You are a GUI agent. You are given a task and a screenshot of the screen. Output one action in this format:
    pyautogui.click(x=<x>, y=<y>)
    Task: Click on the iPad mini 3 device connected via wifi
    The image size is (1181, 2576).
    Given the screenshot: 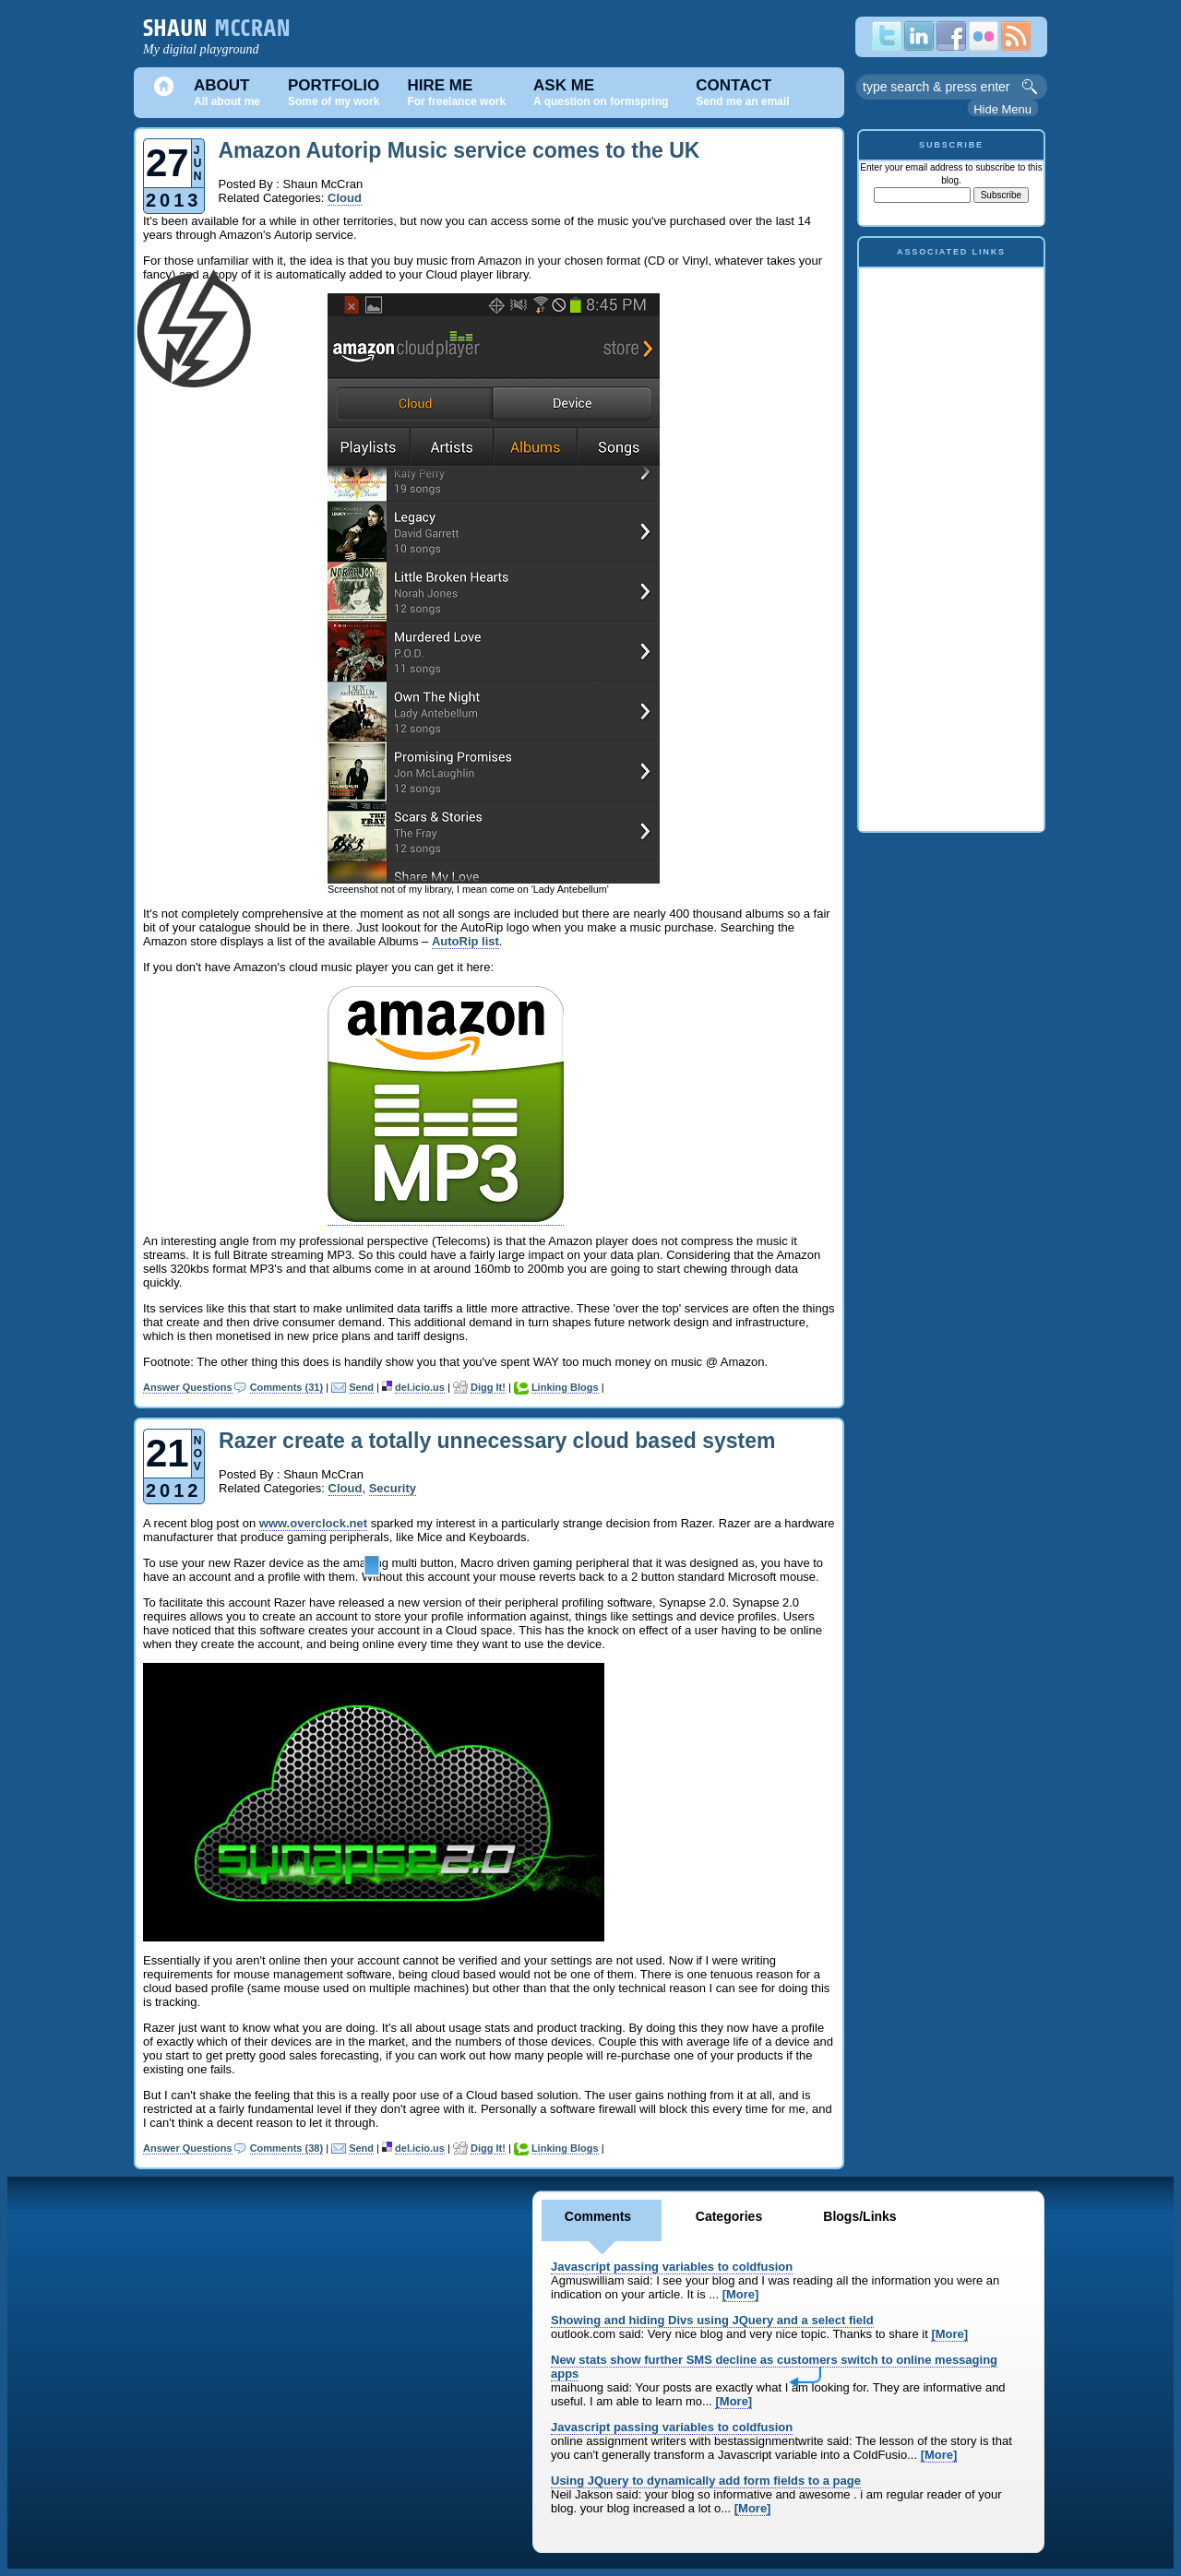 What is the action you would take?
    pyautogui.click(x=372, y=1563)
    